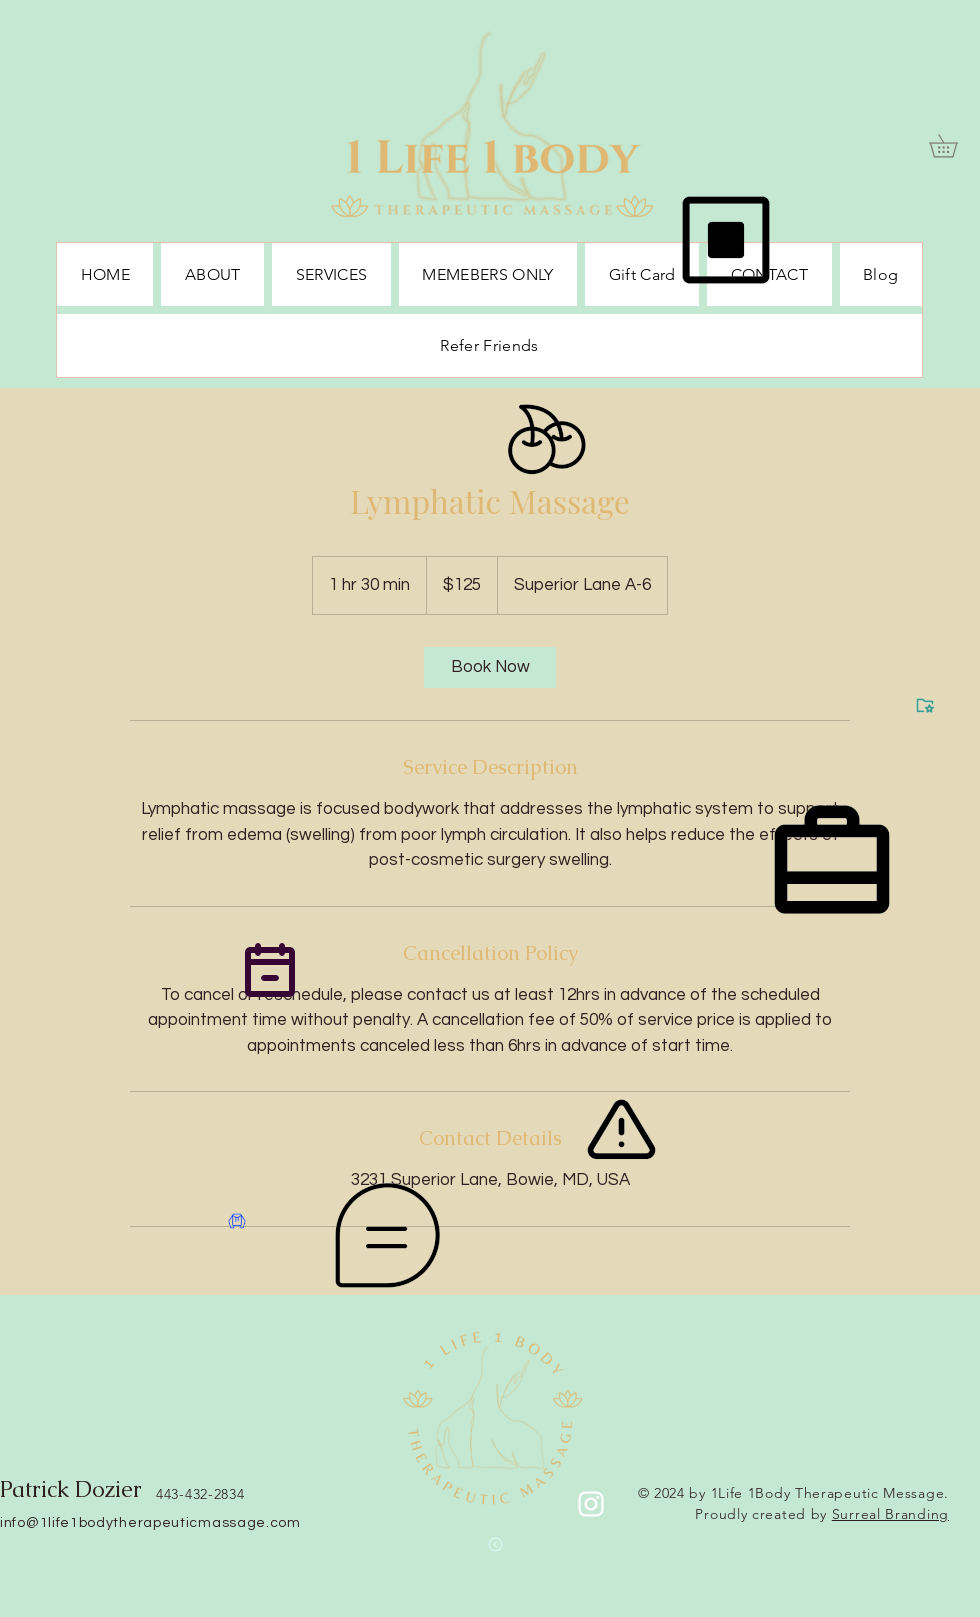 Image resolution: width=980 pixels, height=1617 pixels. I want to click on access travel or trip planning features, so click(832, 867).